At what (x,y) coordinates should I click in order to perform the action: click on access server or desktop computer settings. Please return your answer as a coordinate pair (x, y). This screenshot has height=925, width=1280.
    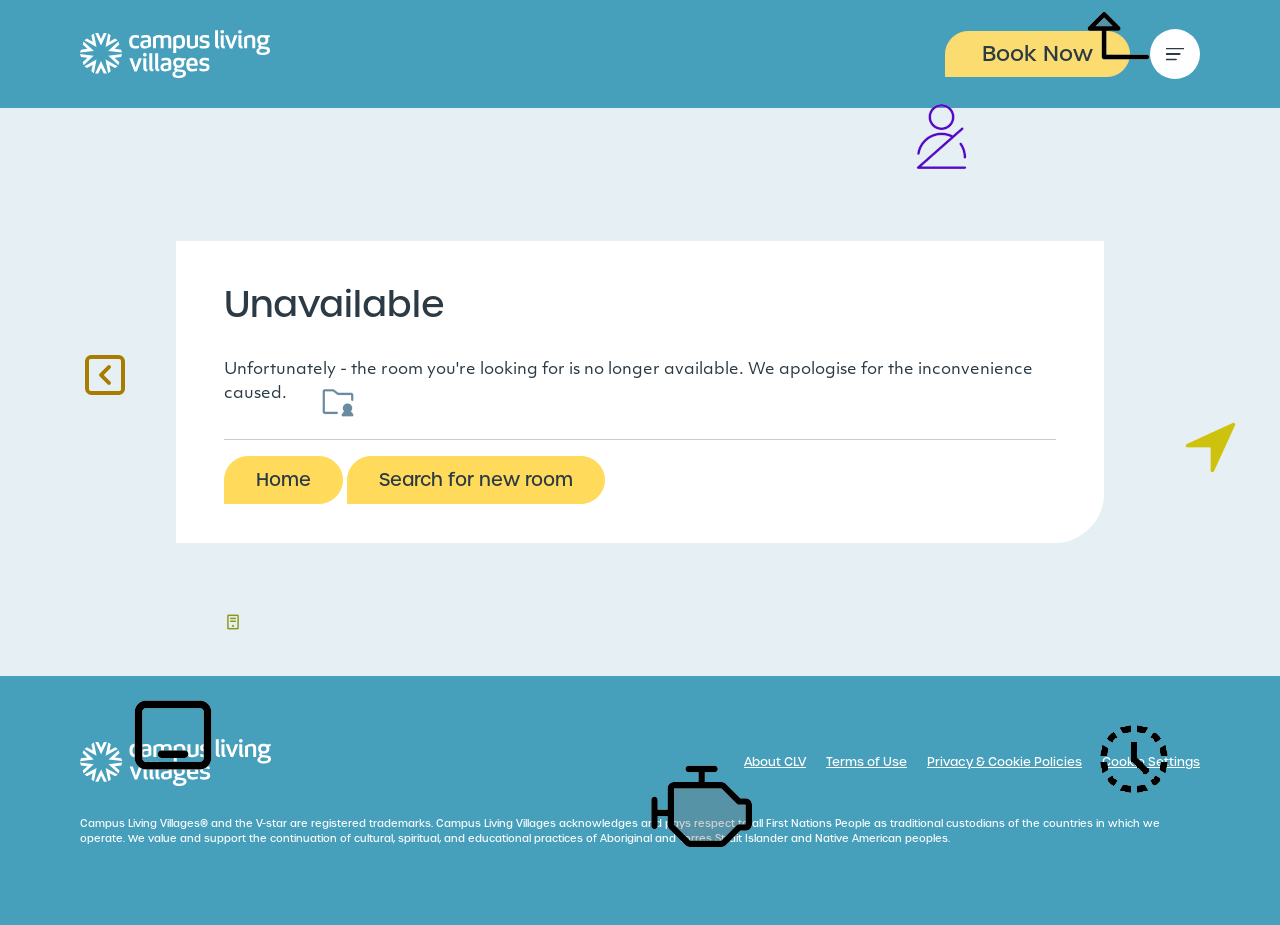
    Looking at the image, I should click on (233, 622).